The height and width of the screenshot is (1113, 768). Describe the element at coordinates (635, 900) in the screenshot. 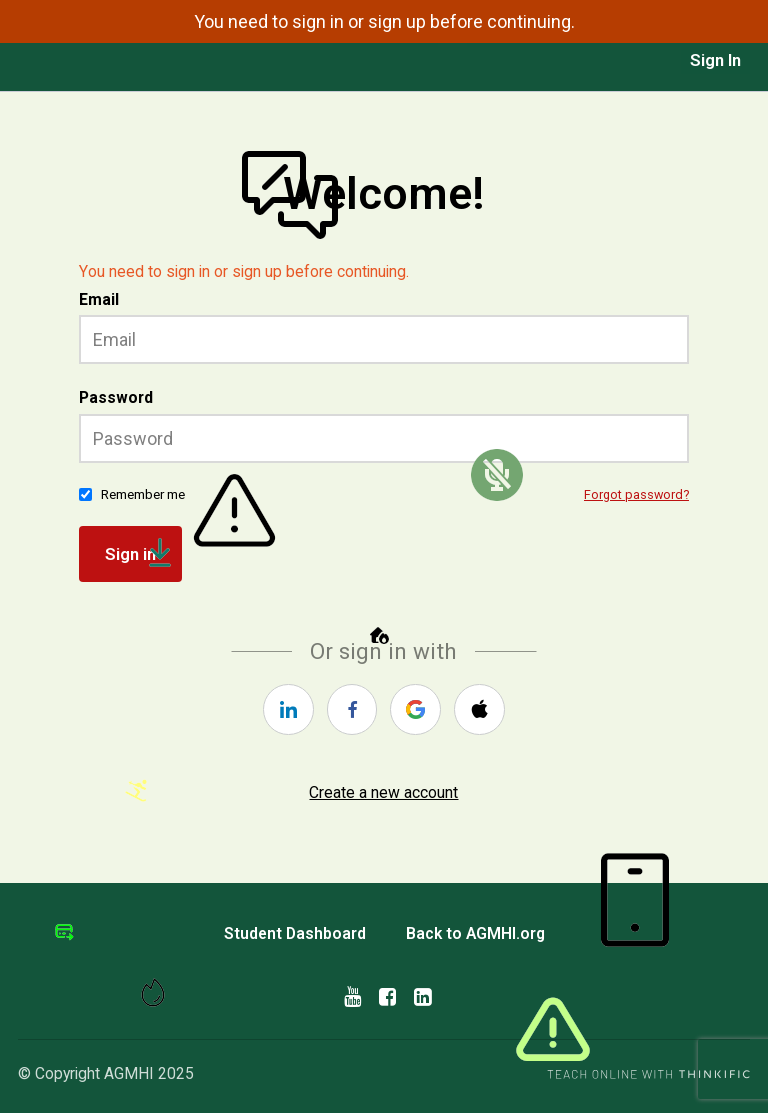

I see `view mobile device settings` at that location.